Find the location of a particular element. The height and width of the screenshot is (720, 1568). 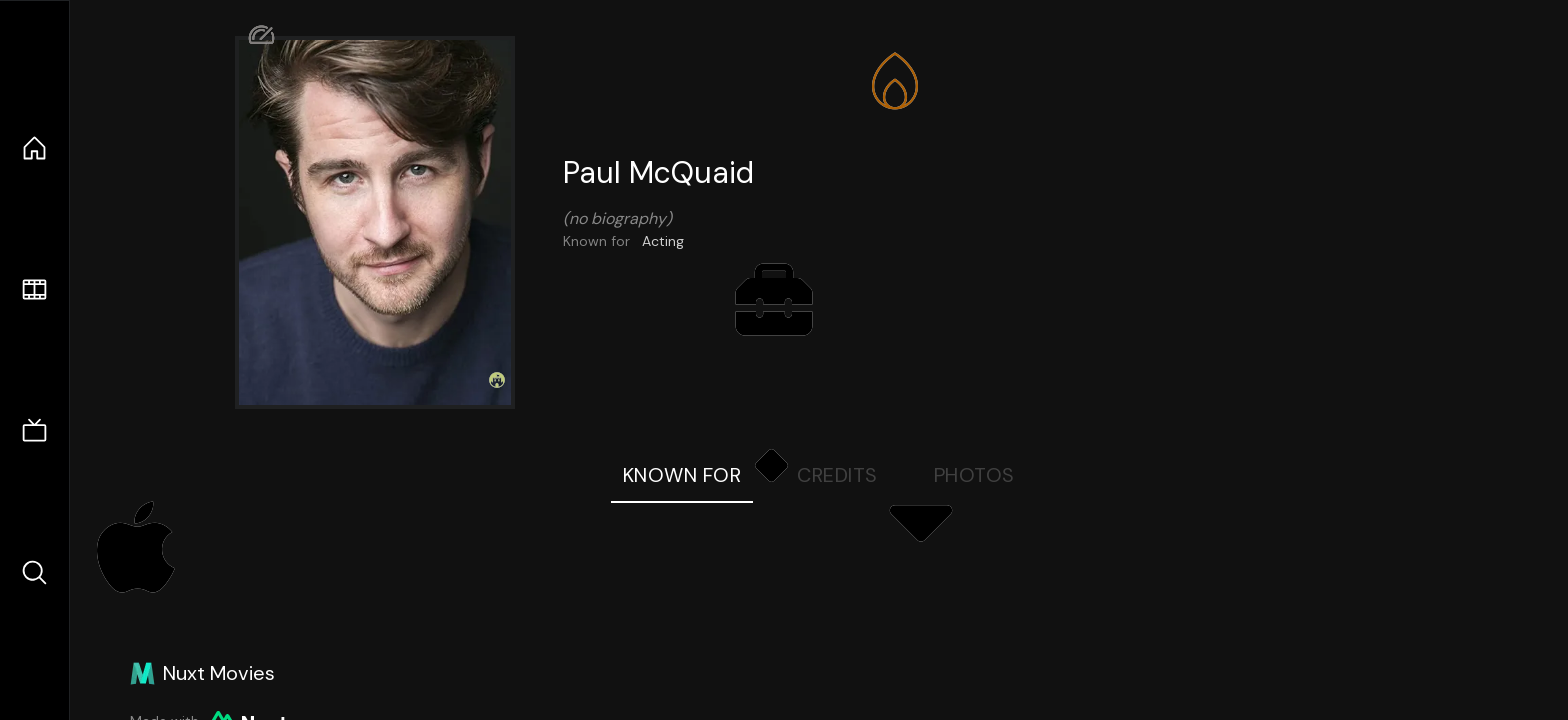

indicates trending or hot content is located at coordinates (895, 82).